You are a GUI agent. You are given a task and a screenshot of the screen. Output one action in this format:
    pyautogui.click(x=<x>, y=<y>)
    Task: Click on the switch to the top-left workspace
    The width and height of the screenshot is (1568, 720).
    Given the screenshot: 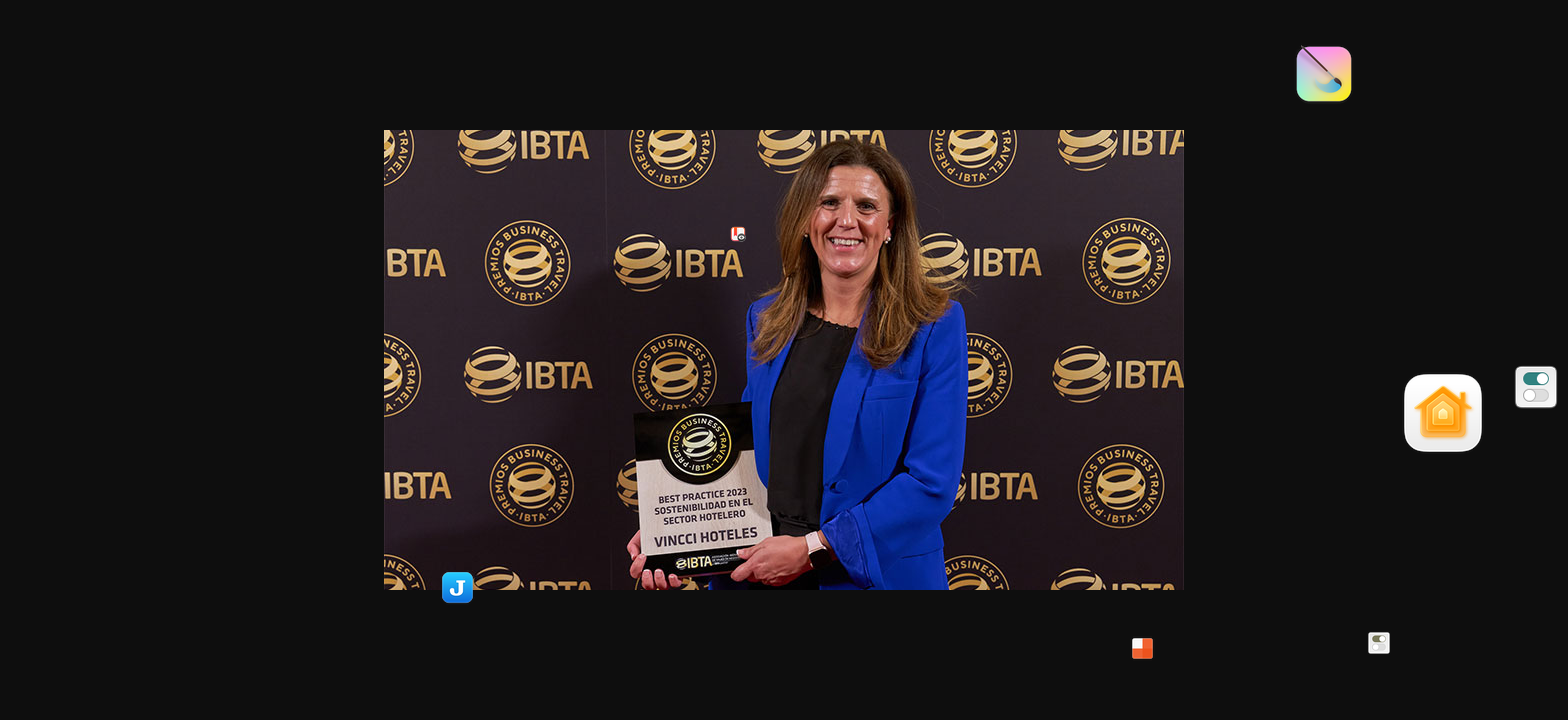 What is the action you would take?
    pyautogui.click(x=1142, y=648)
    